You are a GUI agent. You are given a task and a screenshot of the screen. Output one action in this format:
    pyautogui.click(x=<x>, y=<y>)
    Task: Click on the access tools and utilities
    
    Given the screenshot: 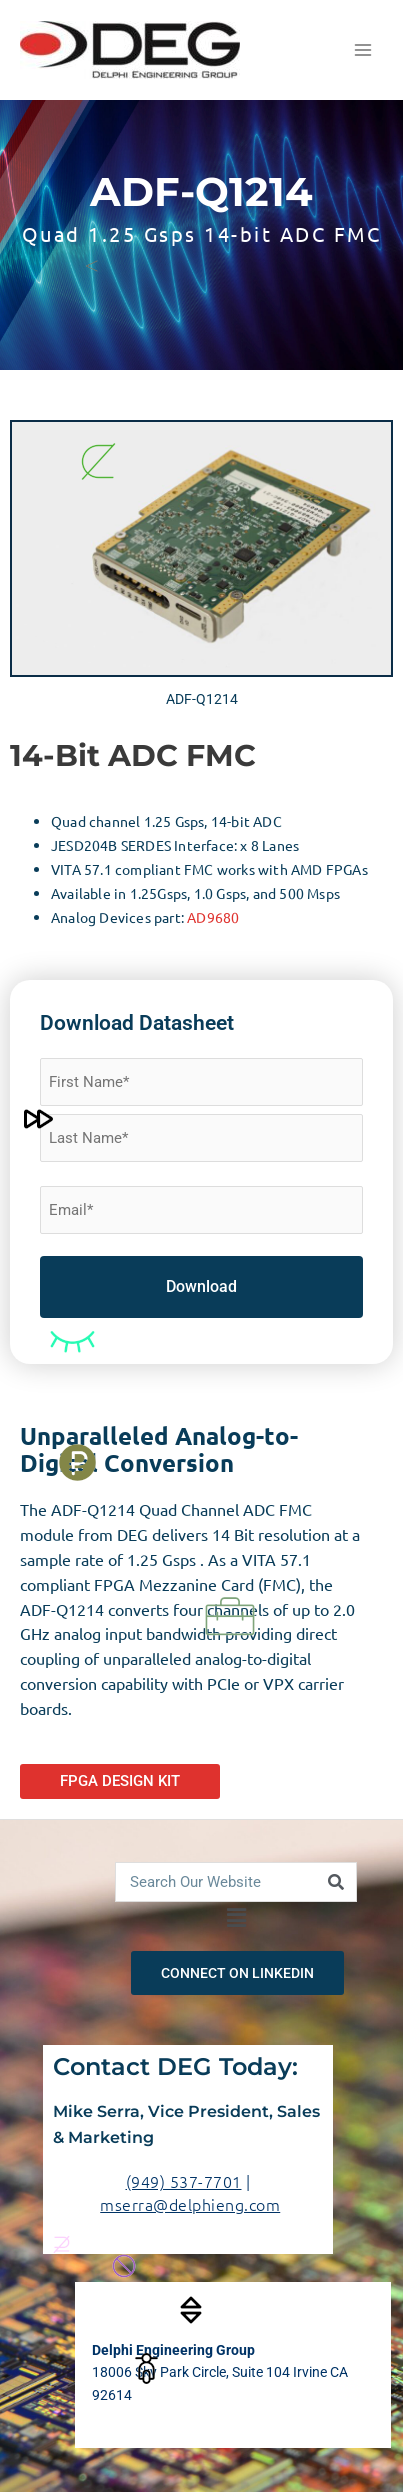 What is the action you would take?
    pyautogui.click(x=230, y=1618)
    